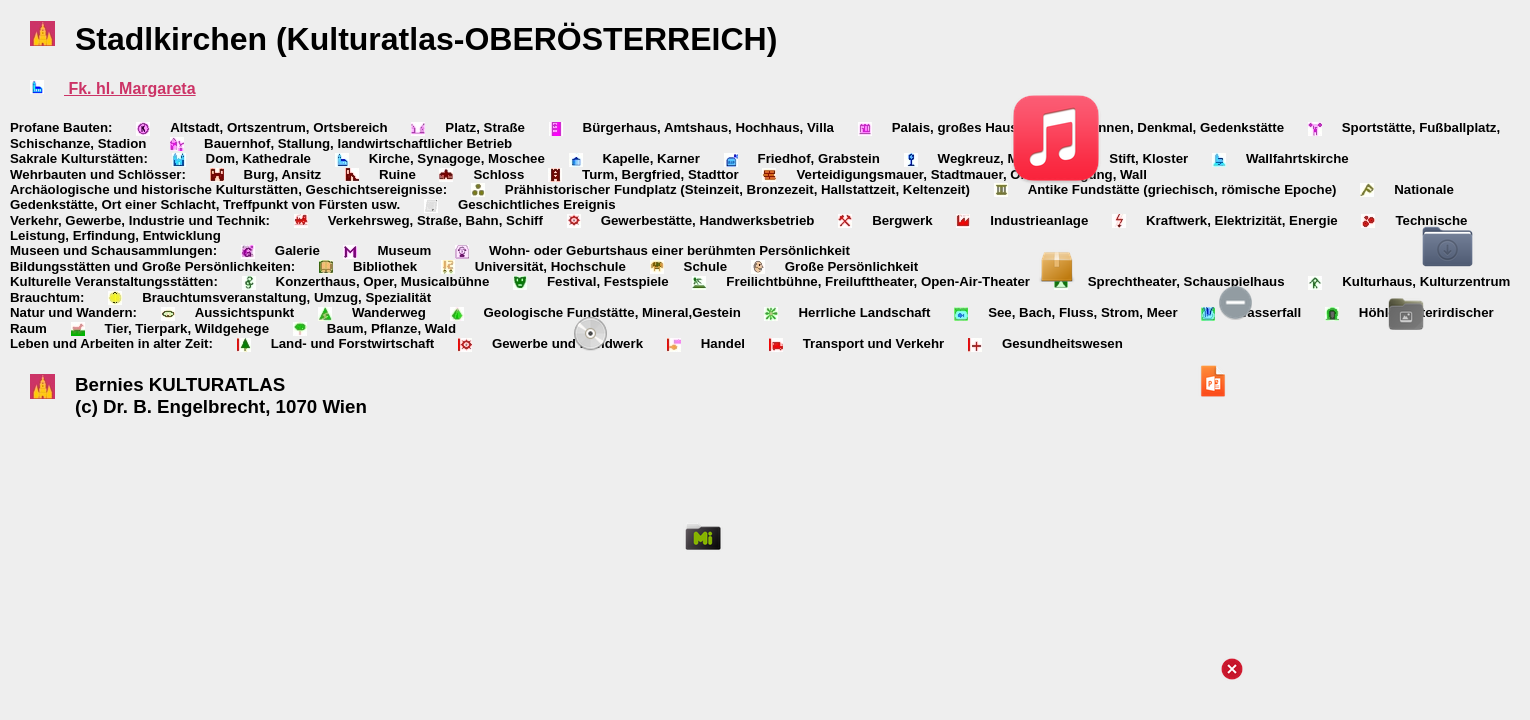 Image resolution: width=1530 pixels, height=720 pixels. I want to click on cancel or close a dialog, so click(1232, 669).